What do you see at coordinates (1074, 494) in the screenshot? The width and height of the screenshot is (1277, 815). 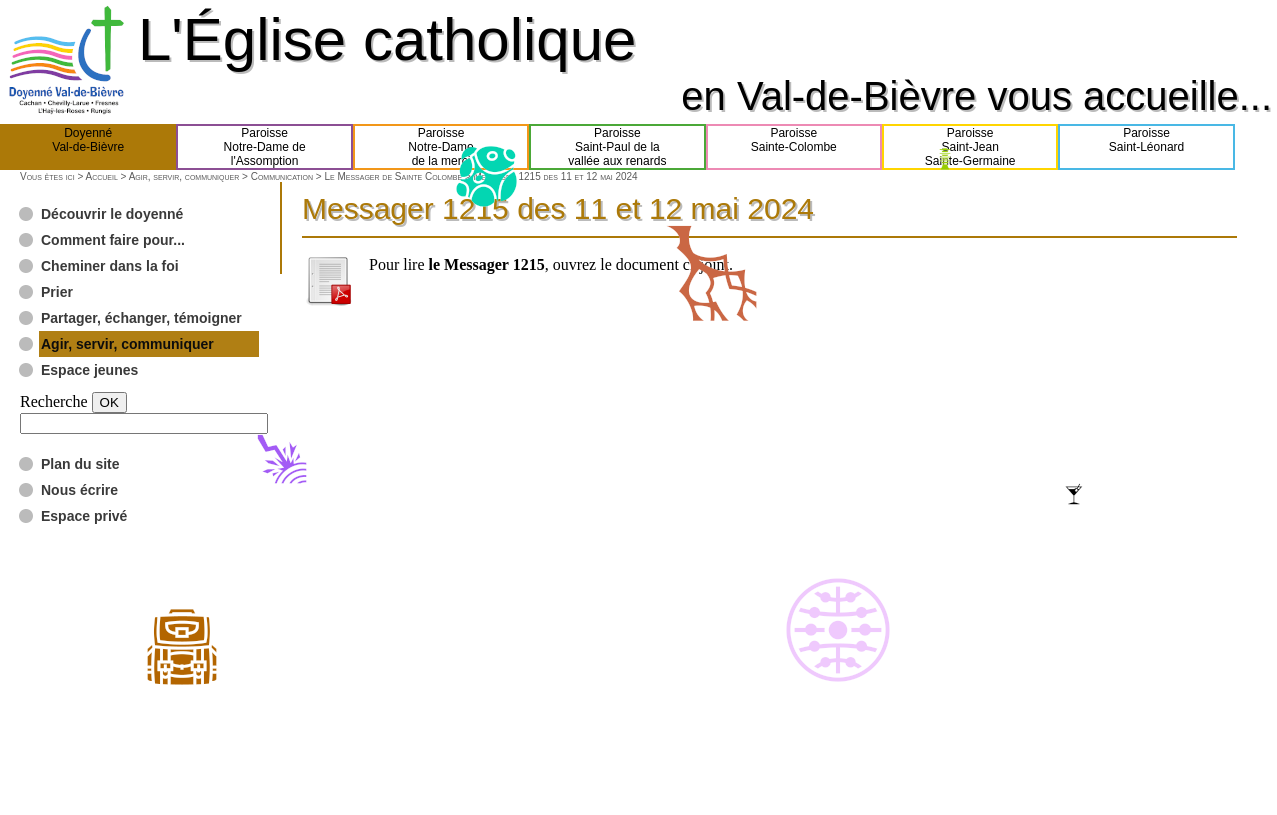 I see `access bar or cocktail menu` at bounding box center [1074, 494].